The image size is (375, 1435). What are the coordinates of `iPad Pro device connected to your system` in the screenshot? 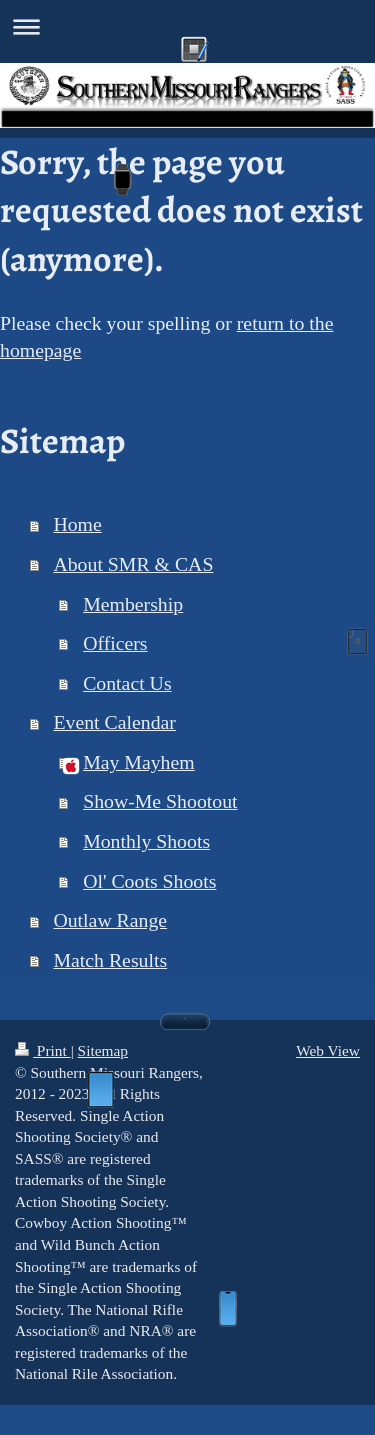 It's located at (101, 1090).